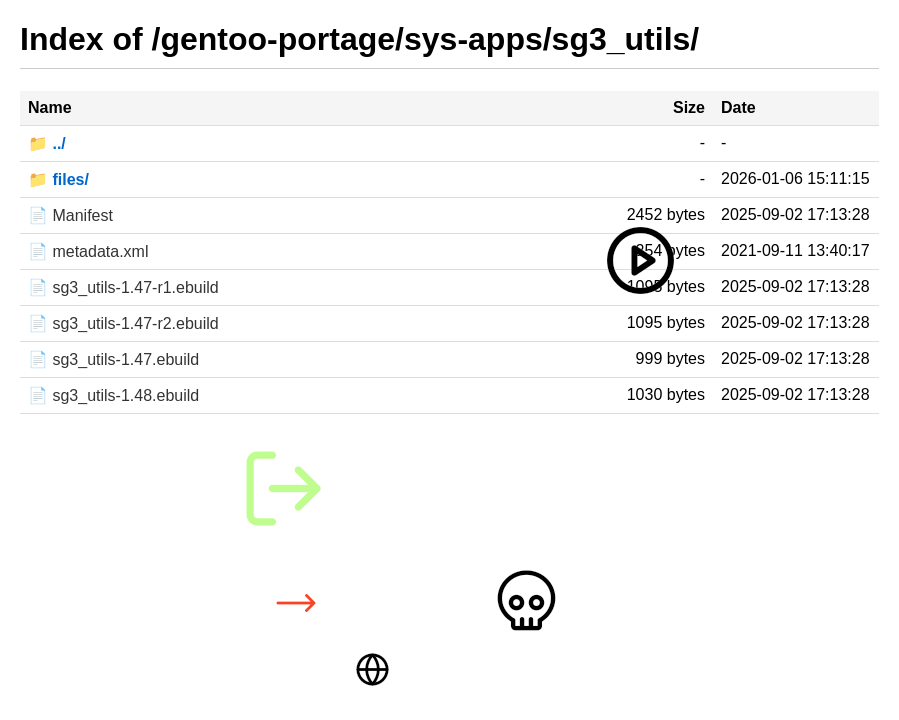 The image size is (899, 720). I want to click on log out of your account, so click(283, 488).